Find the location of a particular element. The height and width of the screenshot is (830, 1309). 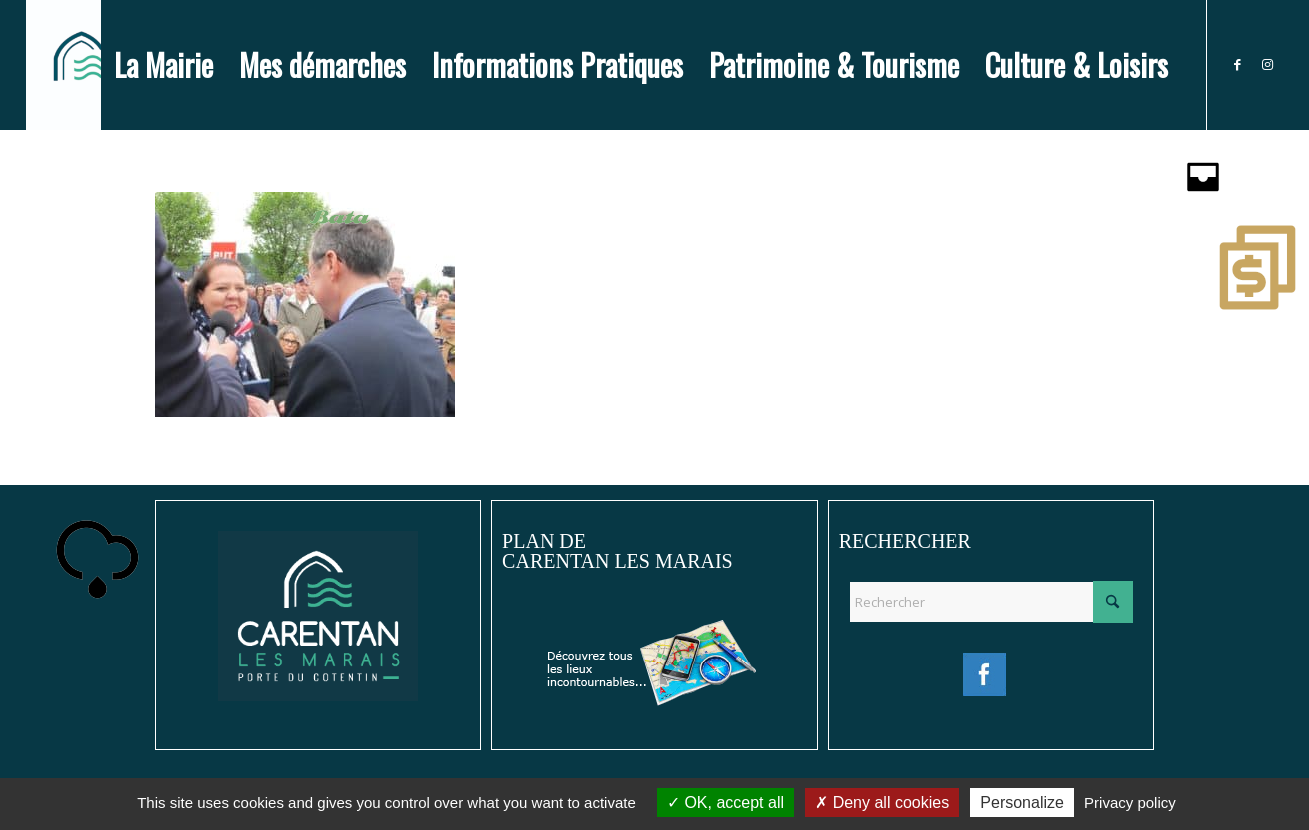

view your inbox messages is located at coordinates (1203, 177).